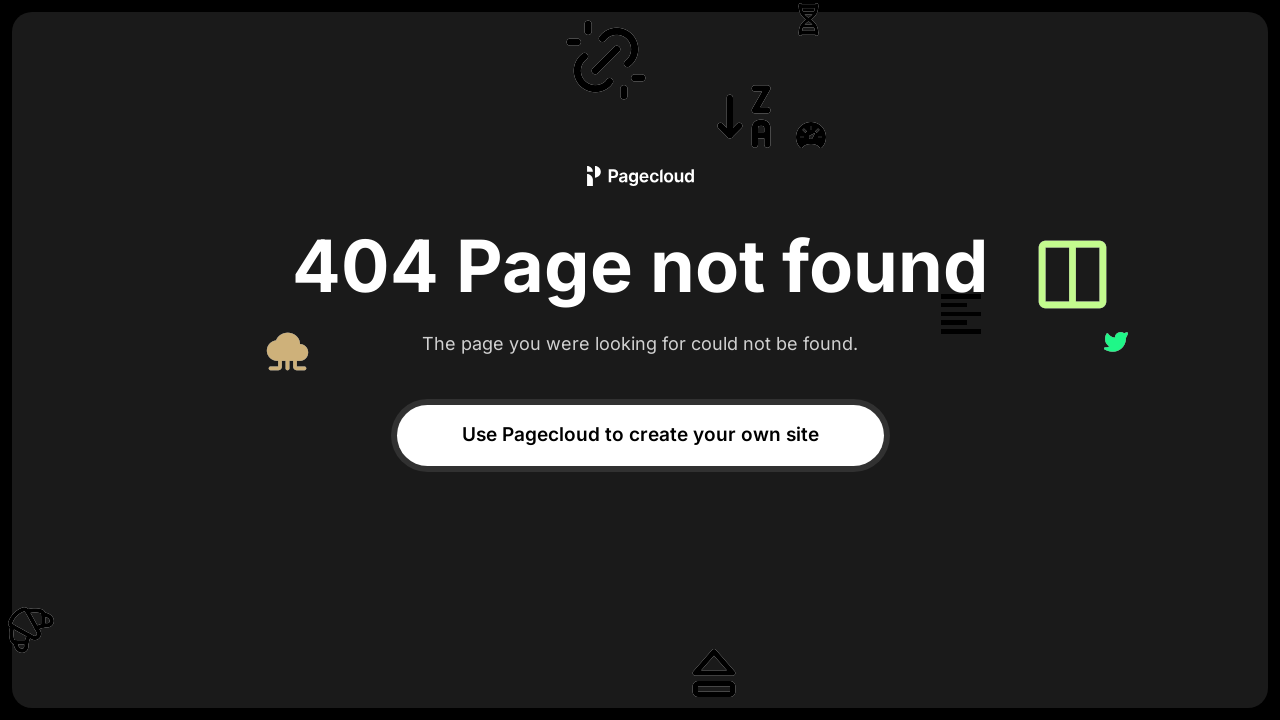  What do you see at coordinates (1072, 274) in the screenshot?
I see `switch to two-column layout` at bounding box center [1072, 274].